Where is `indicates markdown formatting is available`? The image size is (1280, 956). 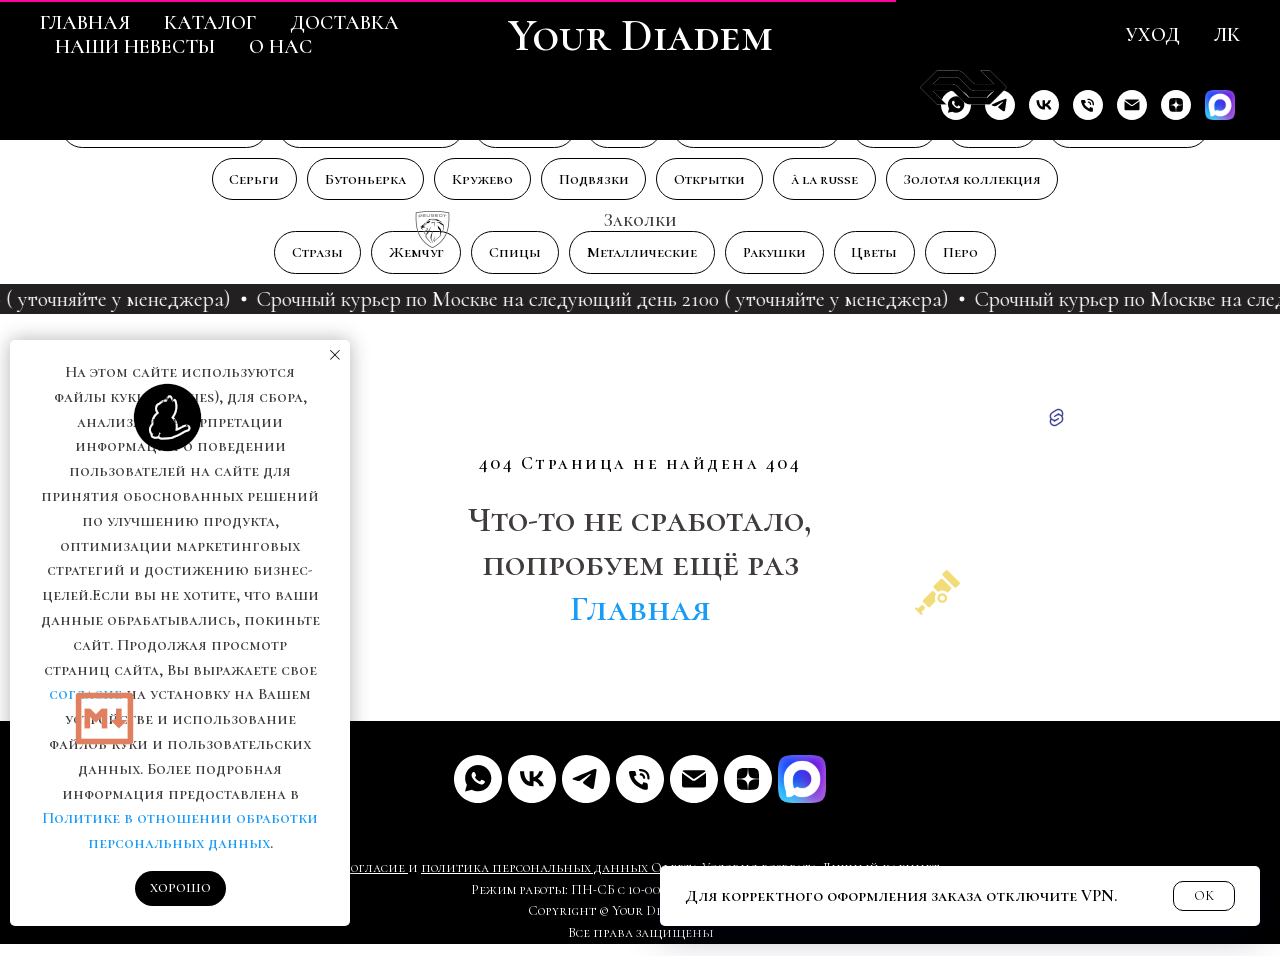 indicates markdown formatting is available is located at coordinates (104, 718).